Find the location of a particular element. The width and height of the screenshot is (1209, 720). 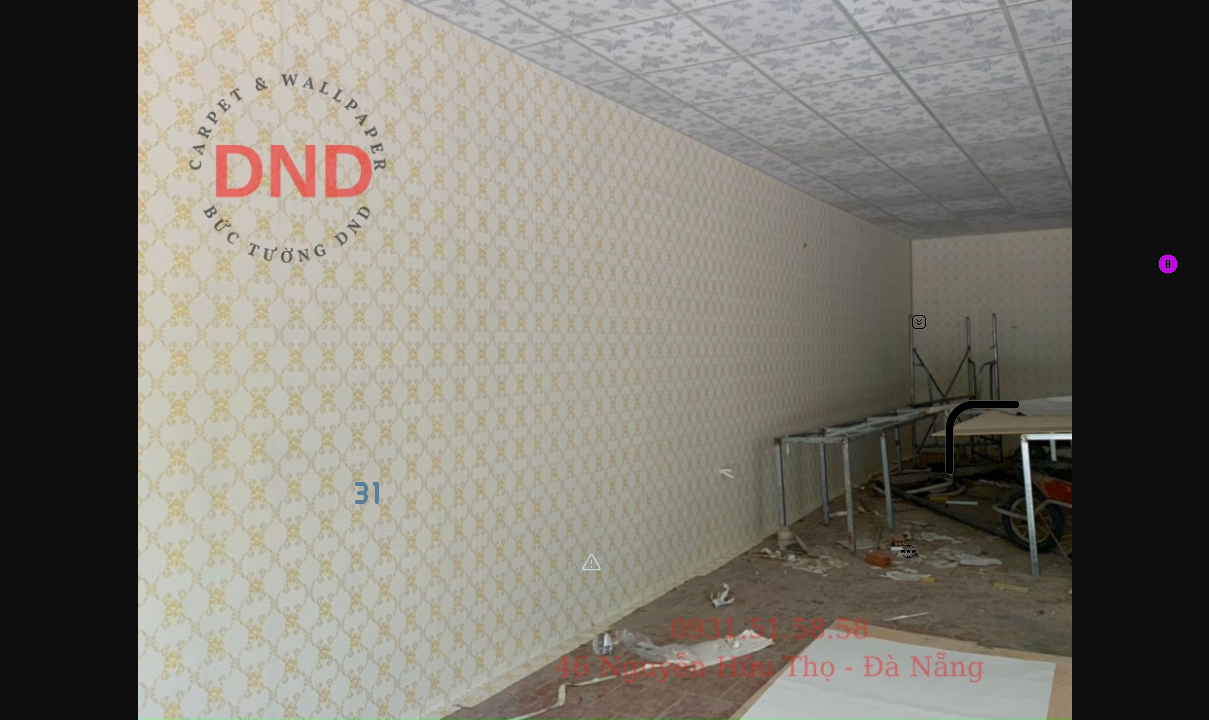

apply rounded corners to a selected element is located at coordinates (982, 437).